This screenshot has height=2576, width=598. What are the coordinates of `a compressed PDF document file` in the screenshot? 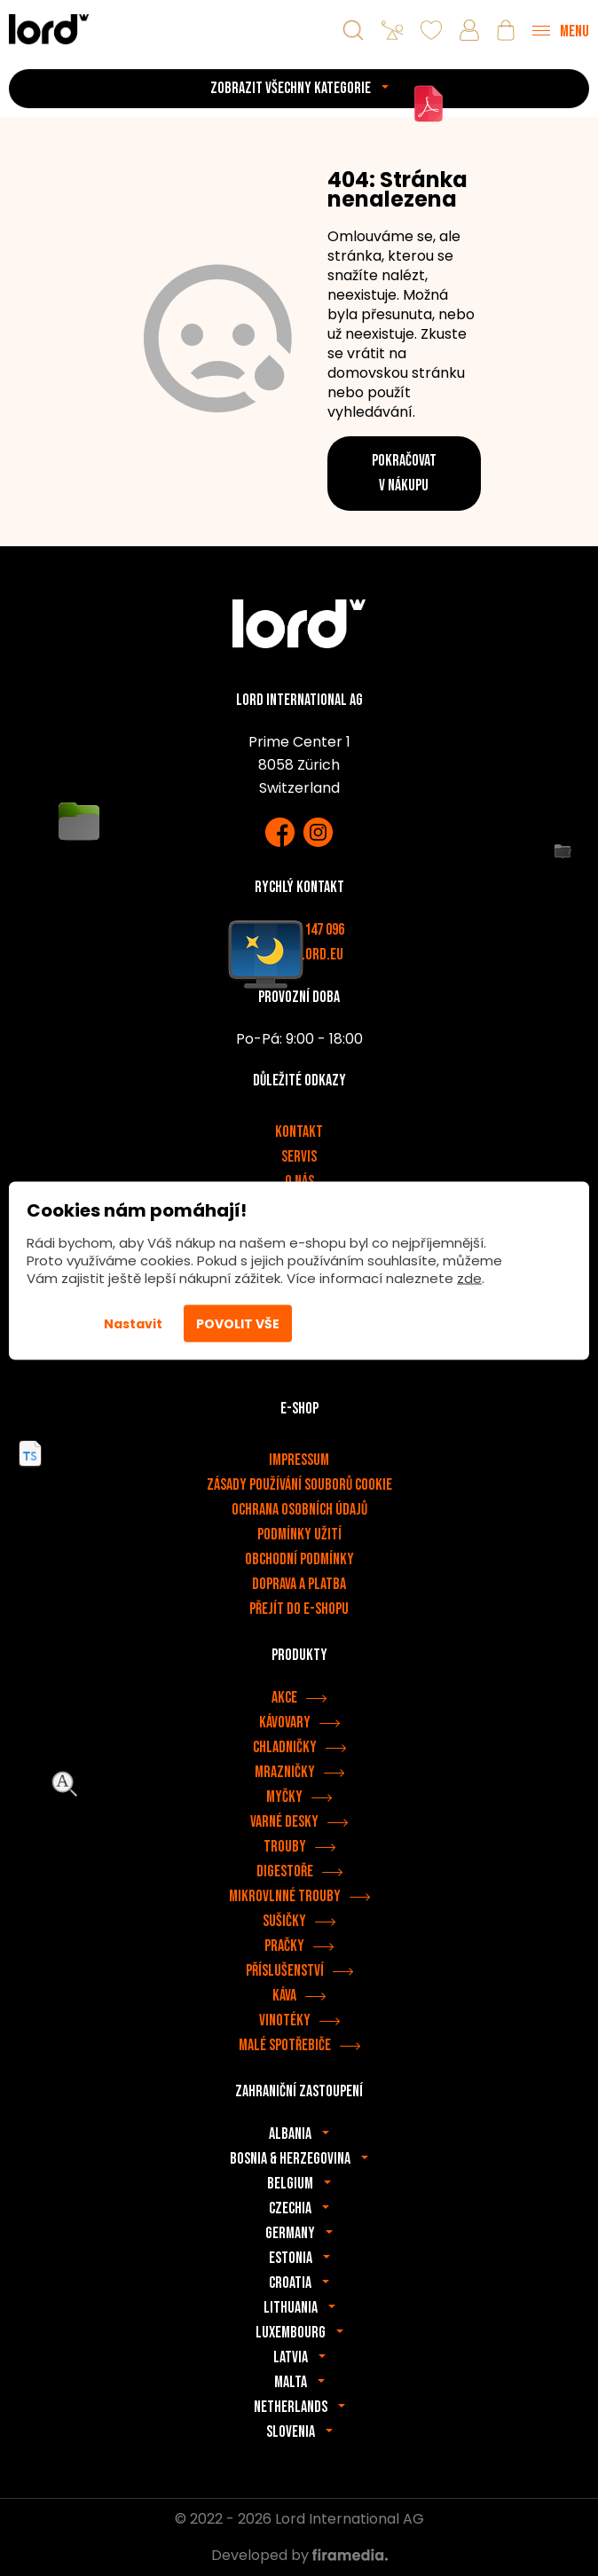 It's located at (429, 104).